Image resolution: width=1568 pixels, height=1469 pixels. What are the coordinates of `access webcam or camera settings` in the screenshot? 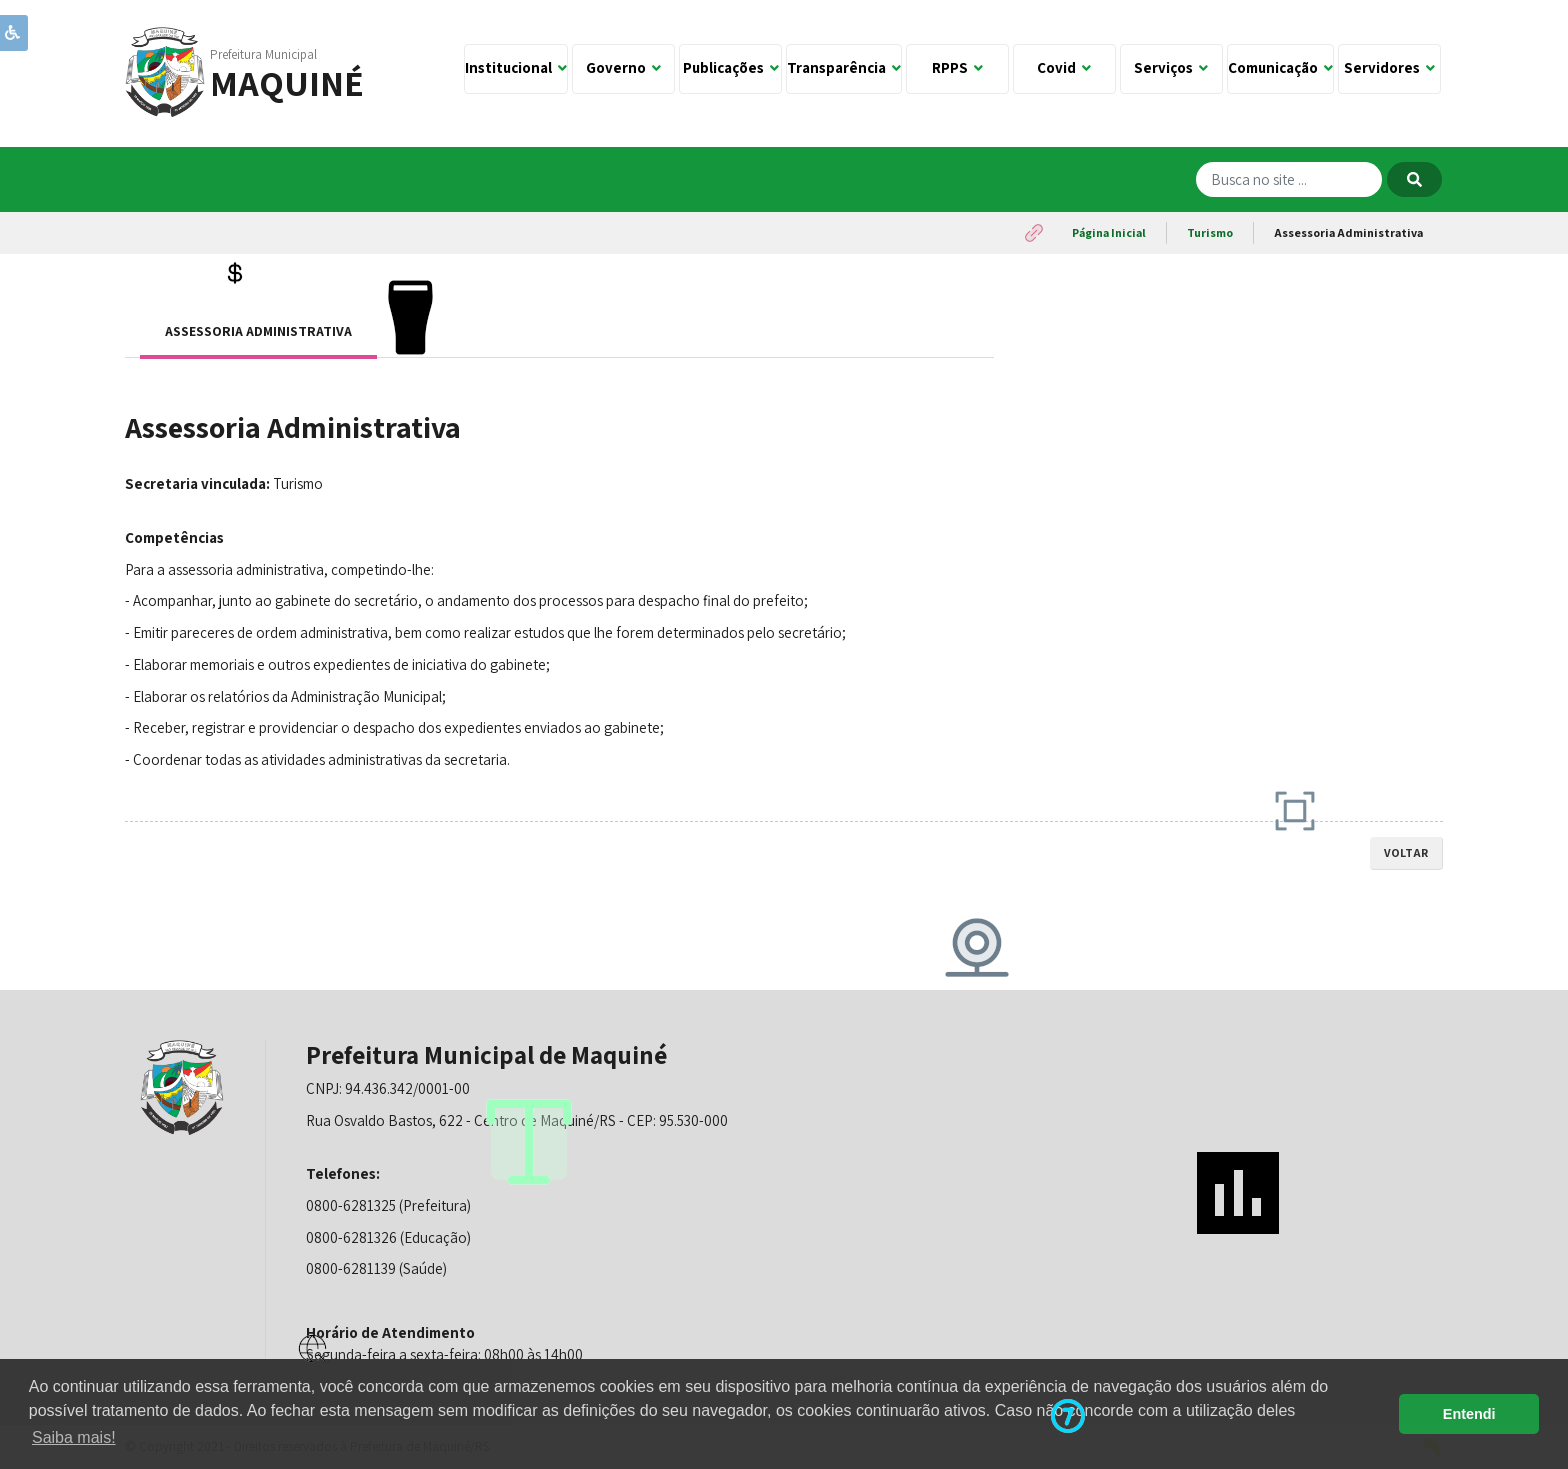 It's located at (977, 950).